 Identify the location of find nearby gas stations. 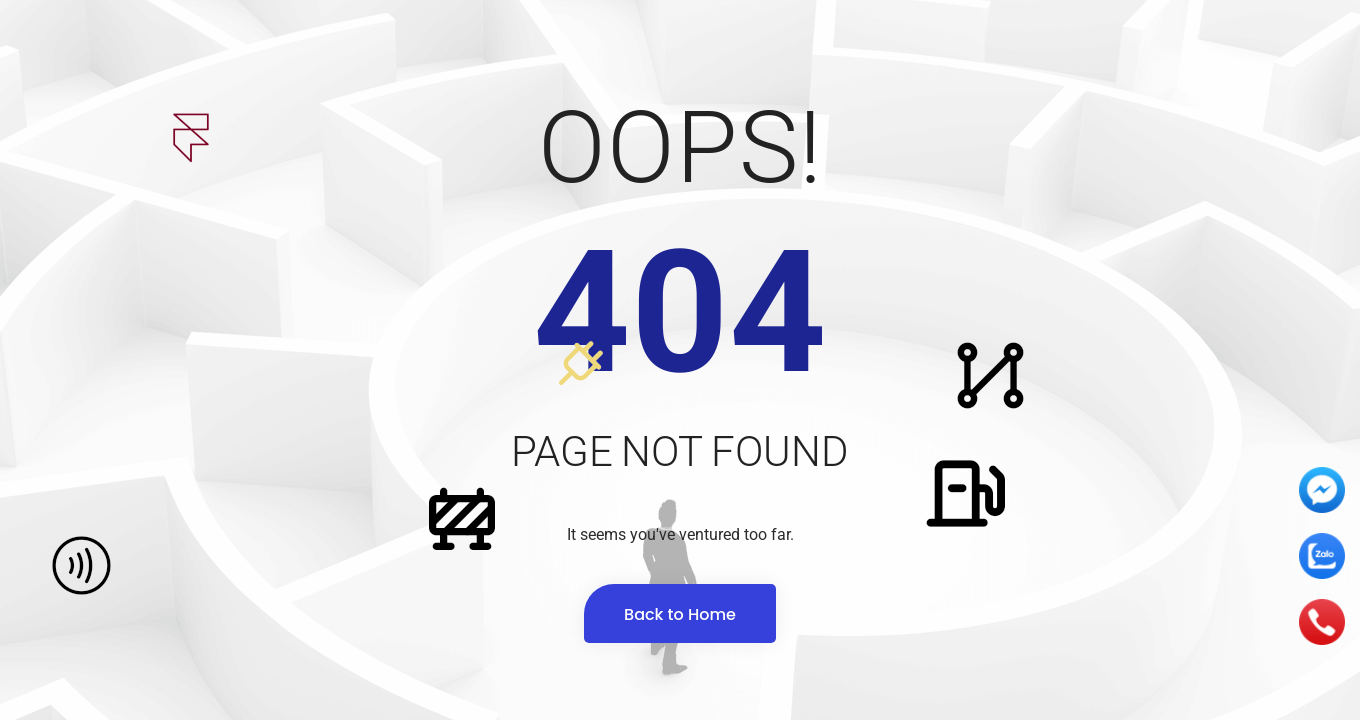
(962, 493).